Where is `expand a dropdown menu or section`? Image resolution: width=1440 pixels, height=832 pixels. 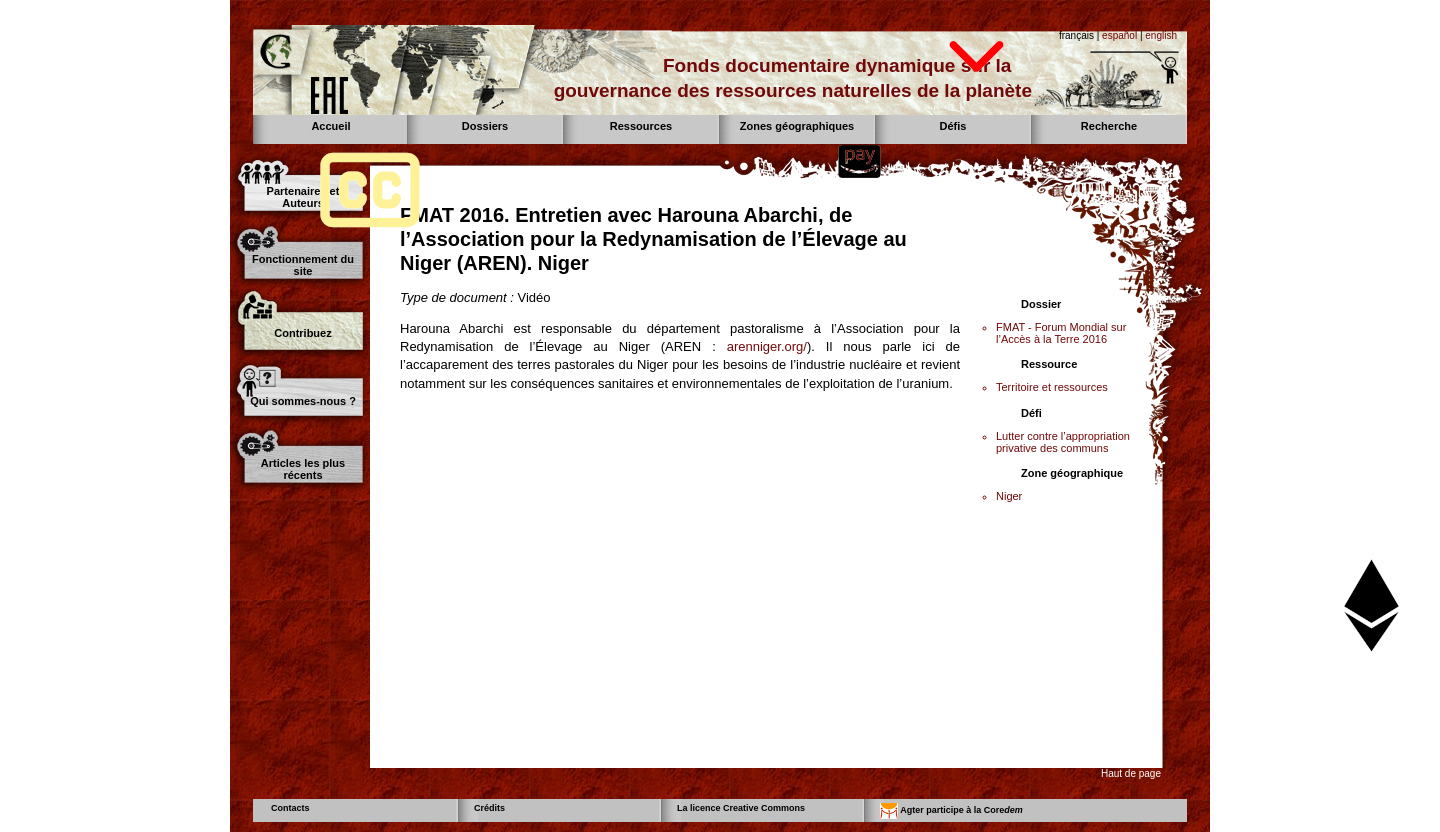
expand a dropdown menu or section is located at coordinates (976, 52).